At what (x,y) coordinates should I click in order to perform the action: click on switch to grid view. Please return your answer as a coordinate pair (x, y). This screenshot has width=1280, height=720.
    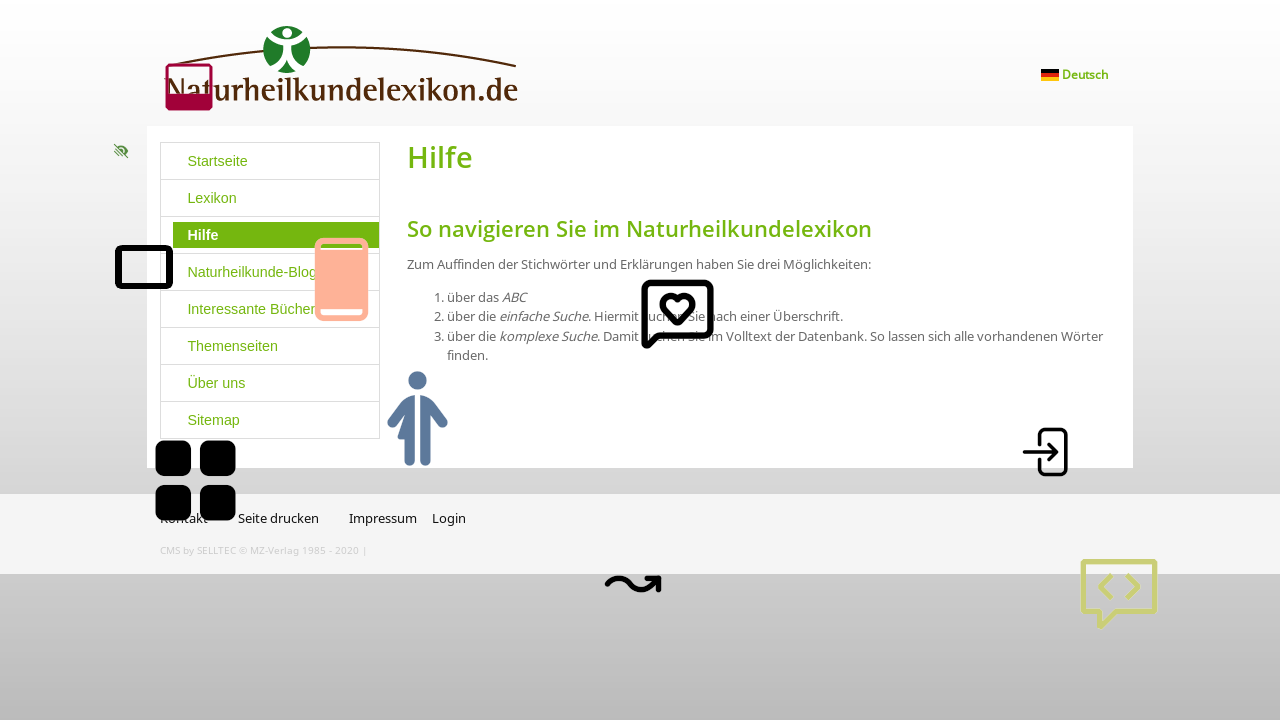
    Looking at the image, I should click on (195, 480).